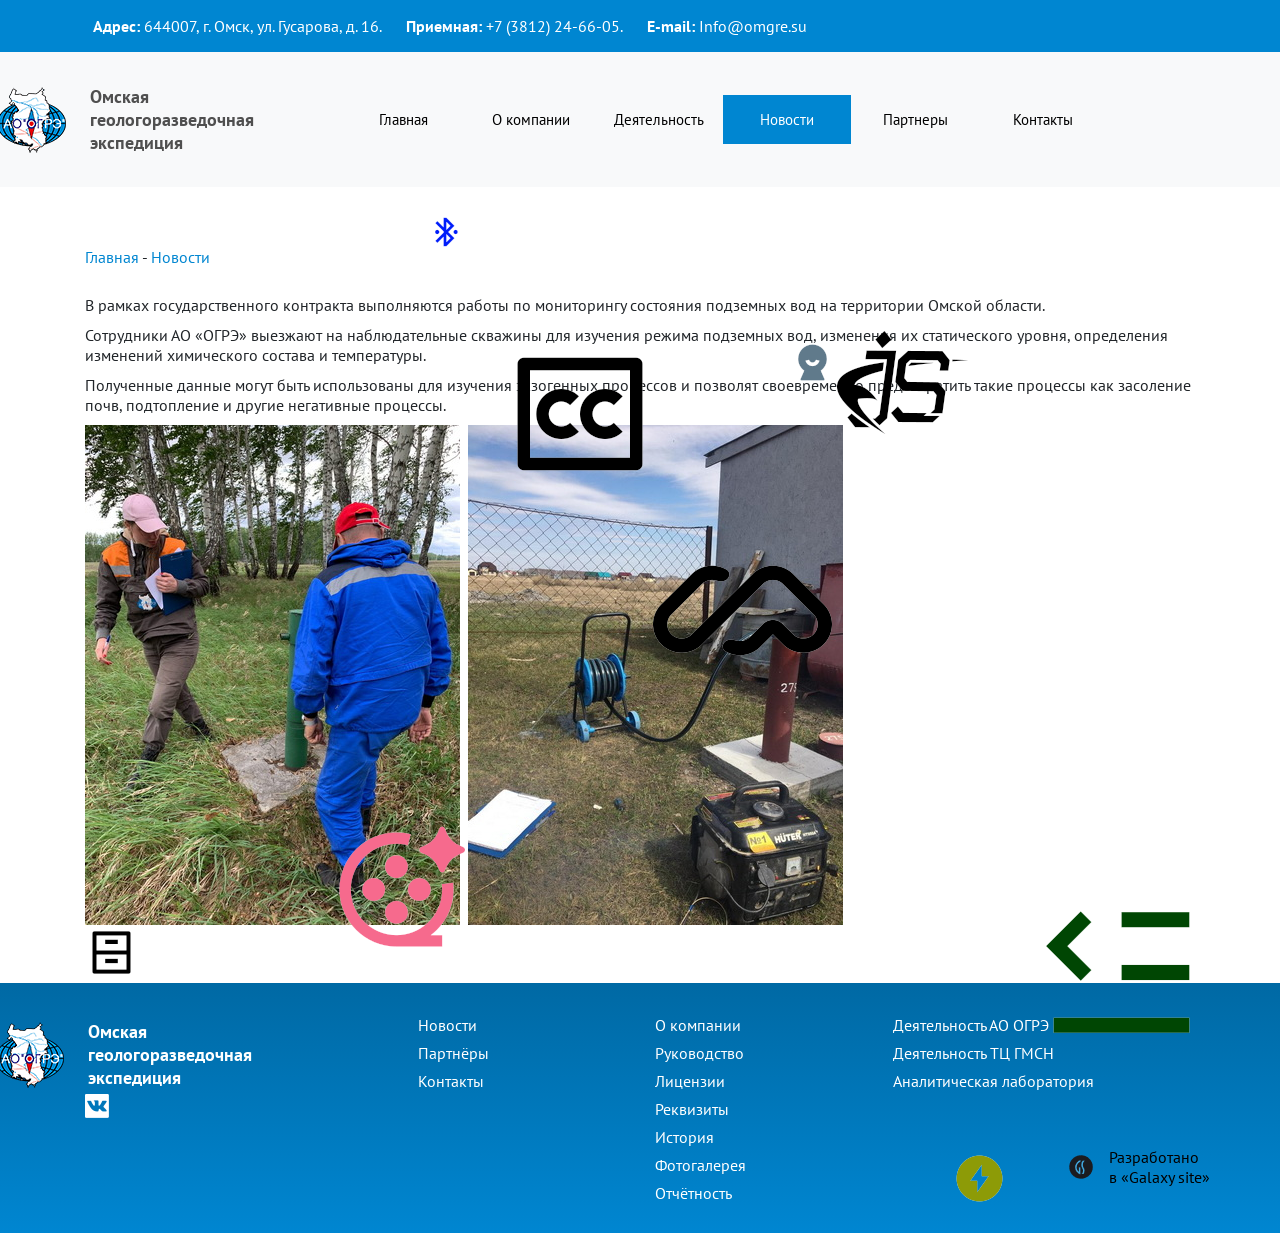  Describe the element at coordinates (111, 952) in the screenshot. I see `access archived files or documents` at that location.